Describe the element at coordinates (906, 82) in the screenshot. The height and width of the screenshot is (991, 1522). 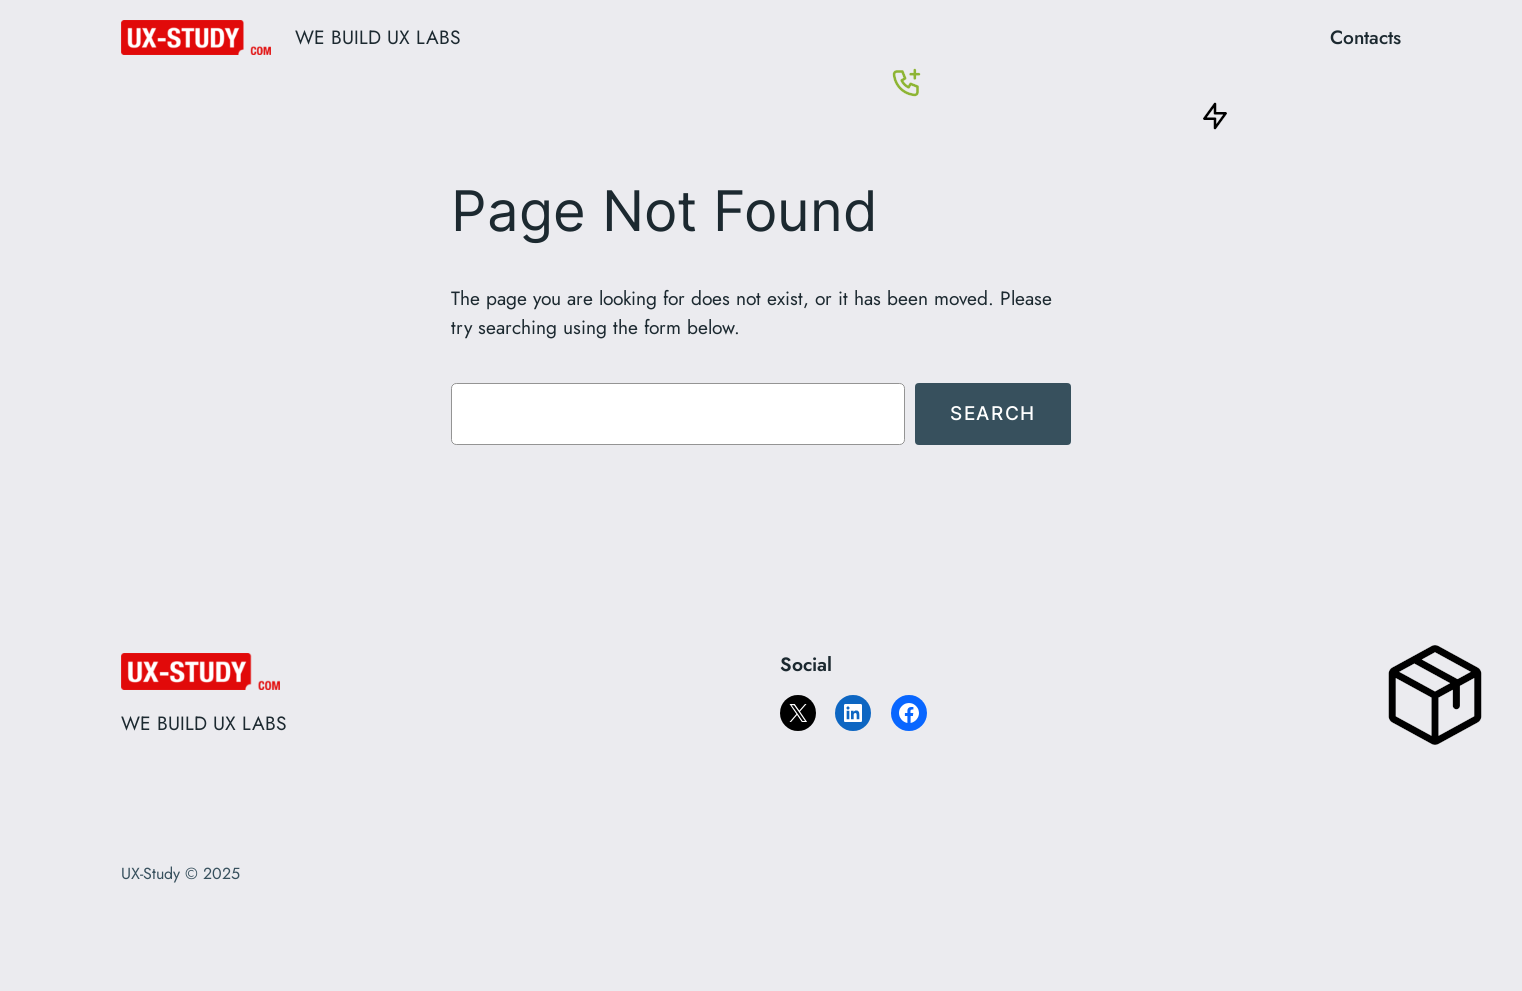
I see `add a new contact` at that location.